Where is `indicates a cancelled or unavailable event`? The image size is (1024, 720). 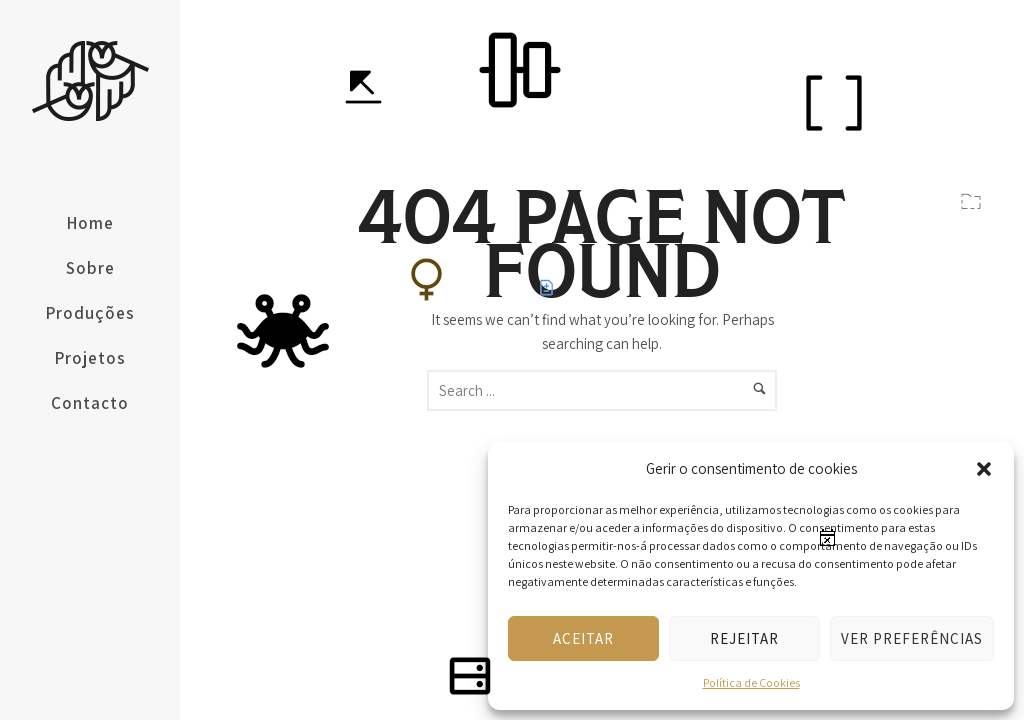
indicates a cancelled or unavailable event is located at coordinates (827, 538).